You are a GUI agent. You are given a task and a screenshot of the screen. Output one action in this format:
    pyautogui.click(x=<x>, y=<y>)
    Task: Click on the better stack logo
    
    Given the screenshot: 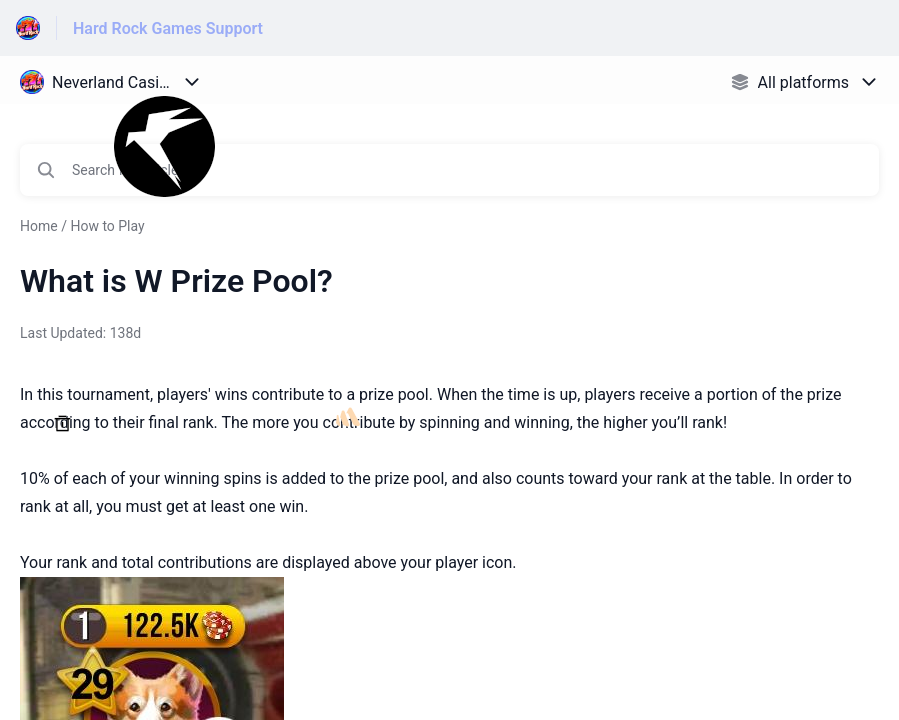 What is the action you would take?
    pyautogui.click(x=348, y=417)
    